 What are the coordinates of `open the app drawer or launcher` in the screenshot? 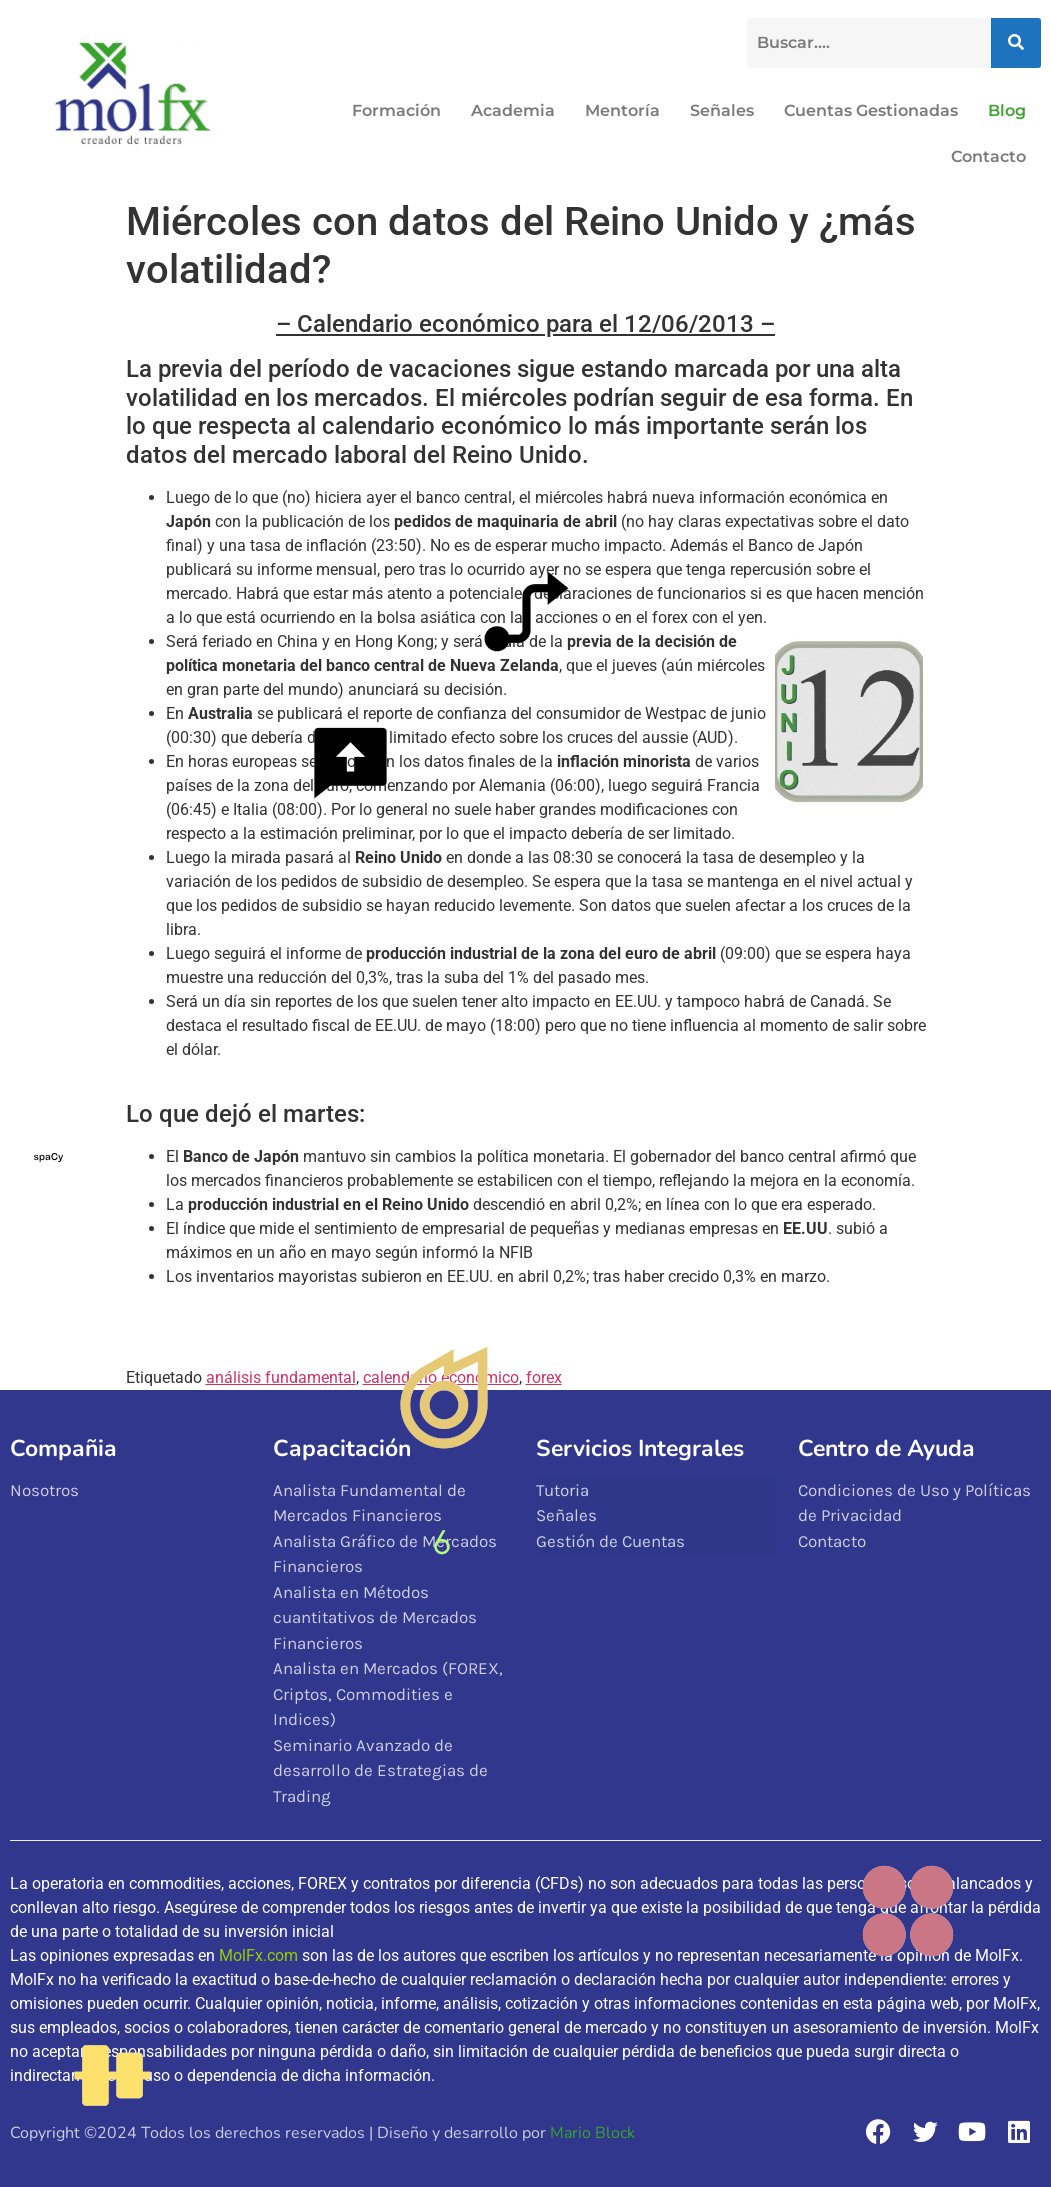 It's located at (908, 1911).